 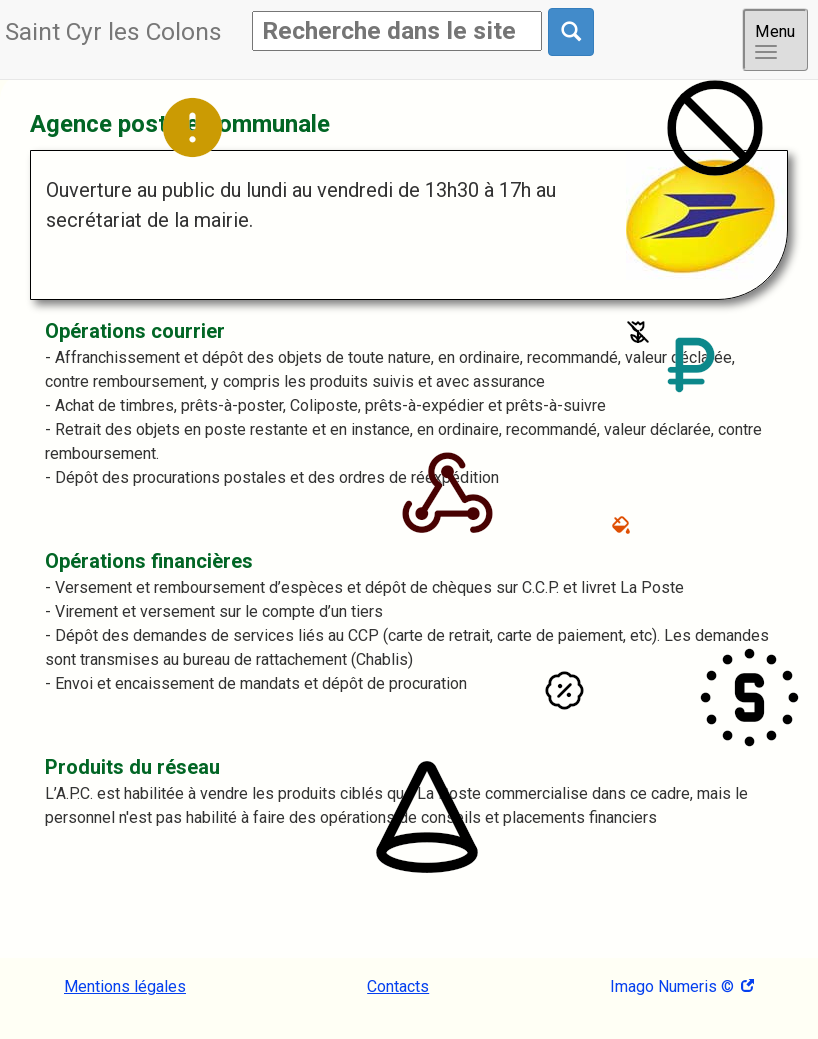 I want to click on represents a 3D cone shape or geometric object, so click(x=427, y=817).